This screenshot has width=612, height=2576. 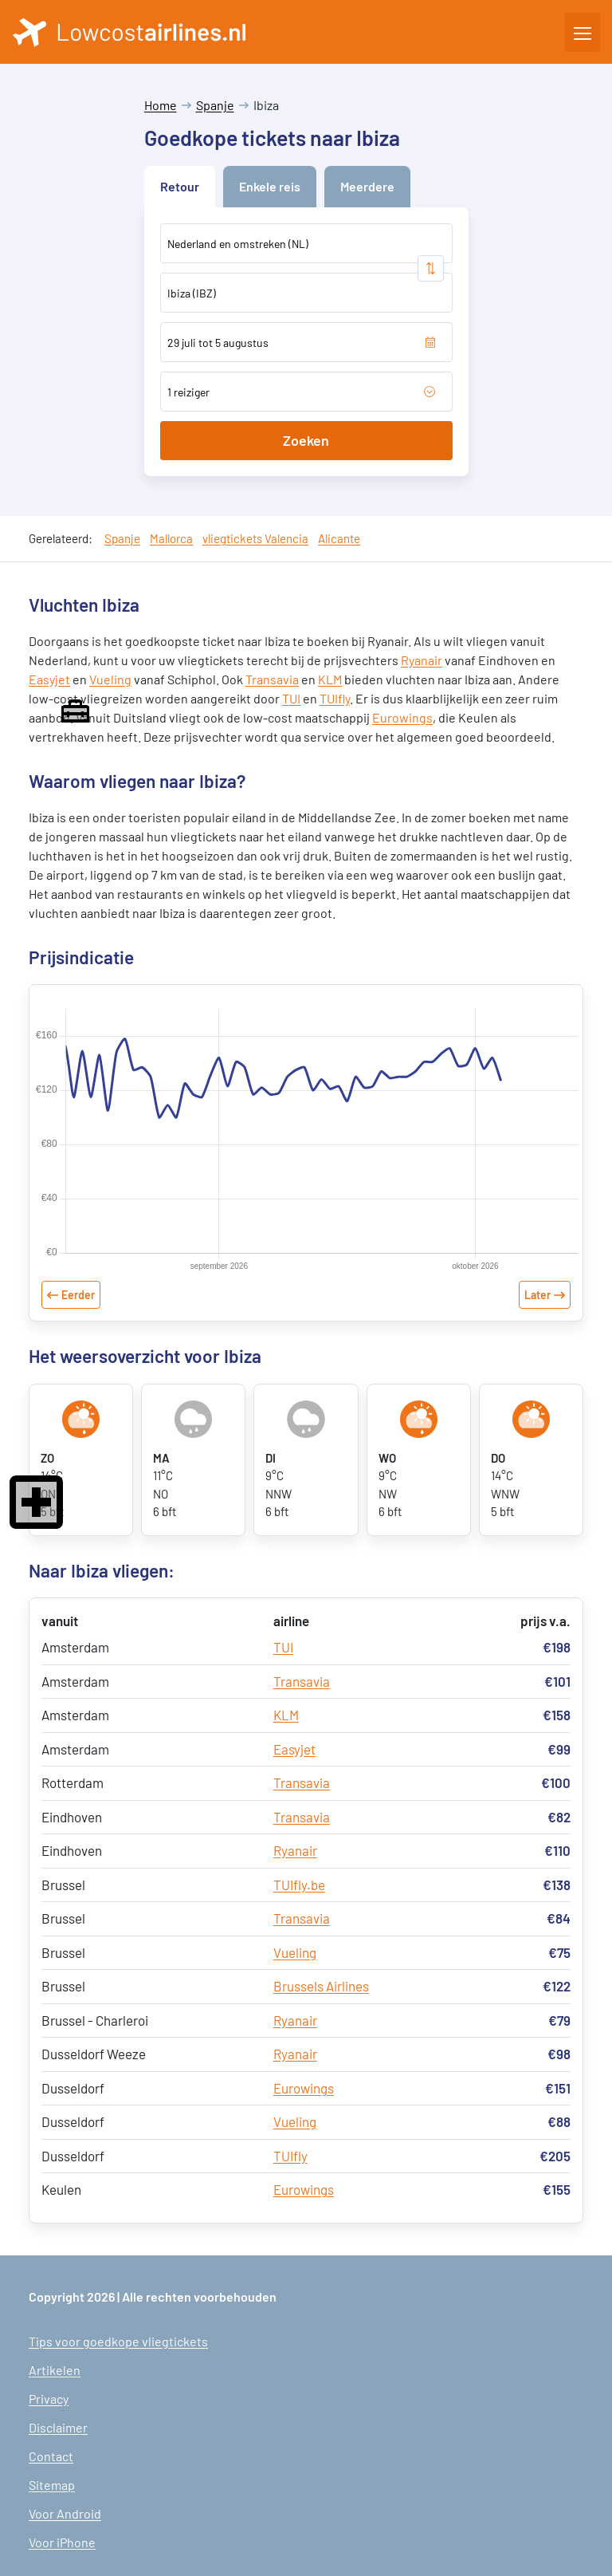 What do you see at coordinates (36, 1502) in the screenshot?
I see `find nearby hospitals or medical facilities` at bounding box center [36, 1502].